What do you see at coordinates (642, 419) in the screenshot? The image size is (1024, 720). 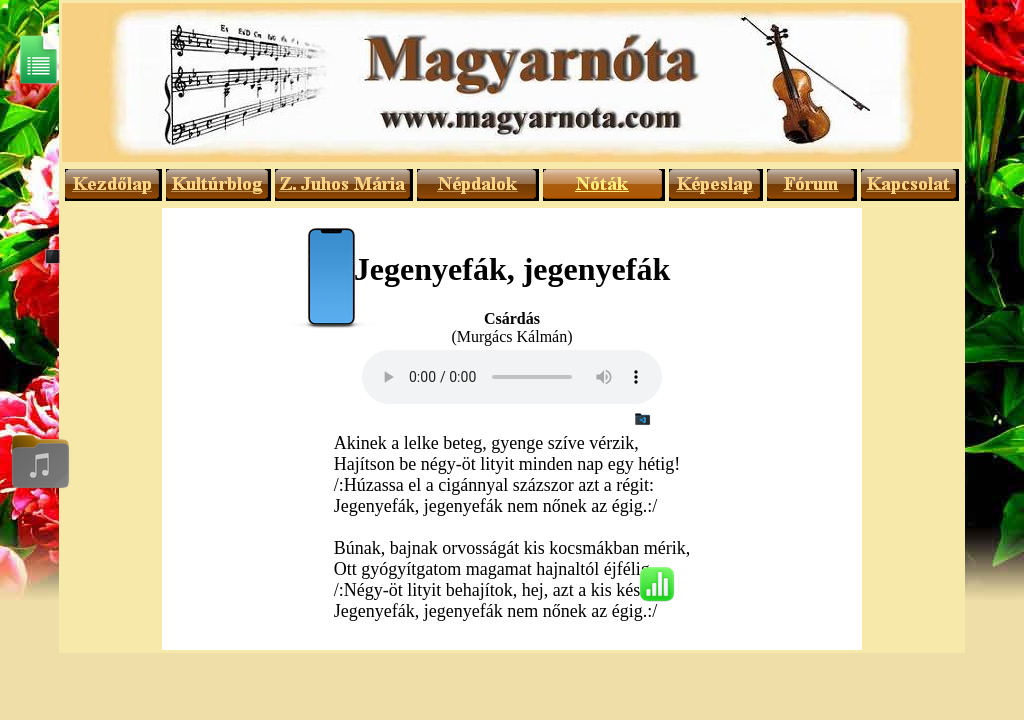 I see `open folder containing visual studio code projects` at bounding box center [642, 419].